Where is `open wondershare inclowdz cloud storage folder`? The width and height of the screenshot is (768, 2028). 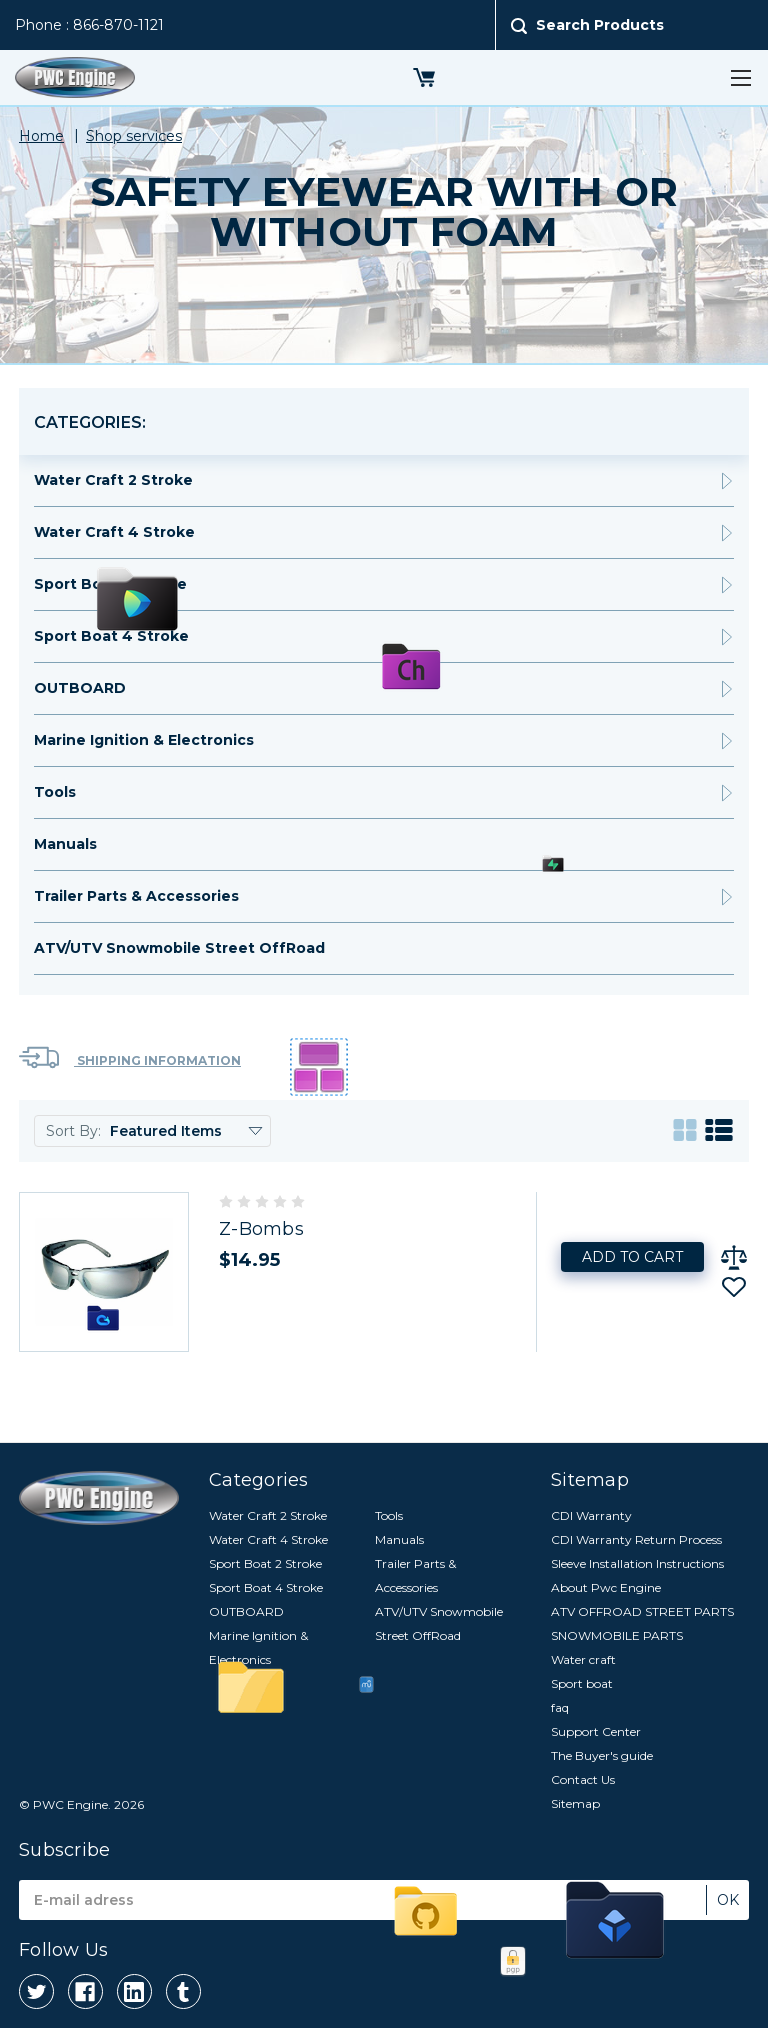 open wondershare inclowdz cloud storage folder is located at coordinates (103, 1319).